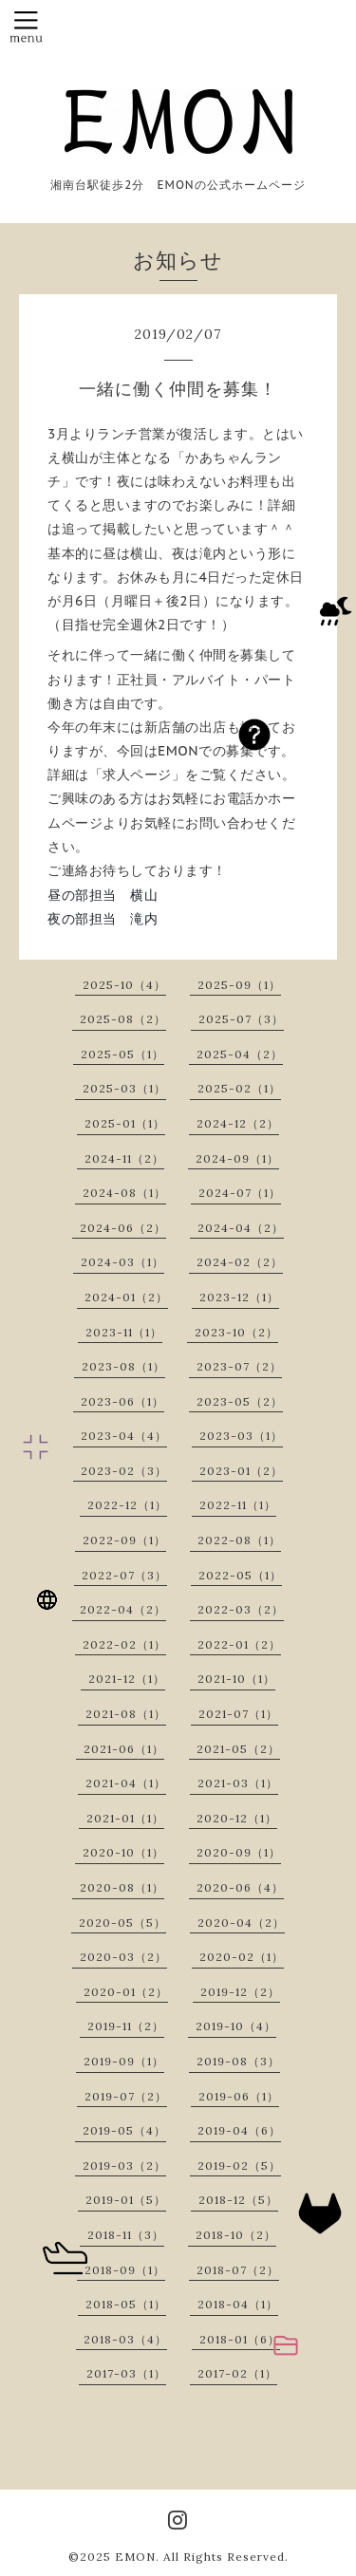 This screenshot has height=2576, width=356. Describe the element at coordinates (35, 1447) in the screenshot. I see `exit fullscreen mode` at that location.